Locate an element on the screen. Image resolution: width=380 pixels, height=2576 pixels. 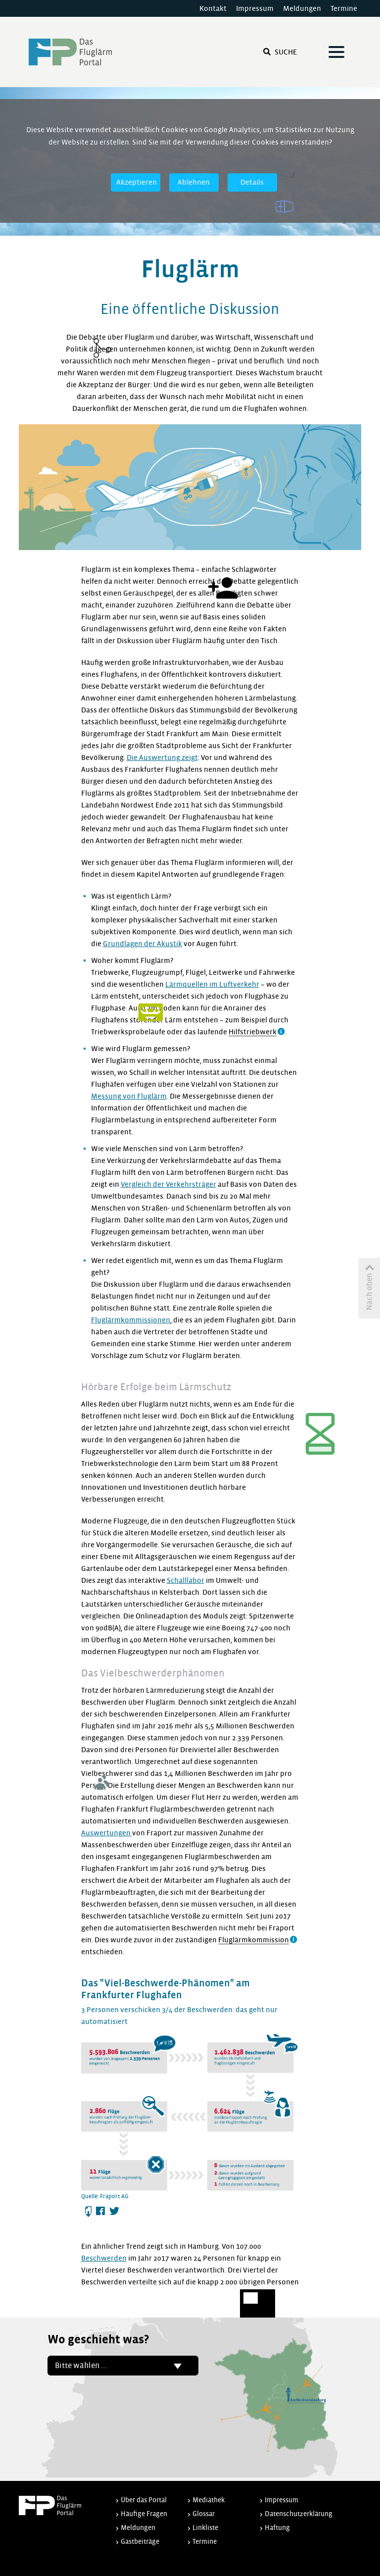
add a new contact is located at coordinates (223, 588).